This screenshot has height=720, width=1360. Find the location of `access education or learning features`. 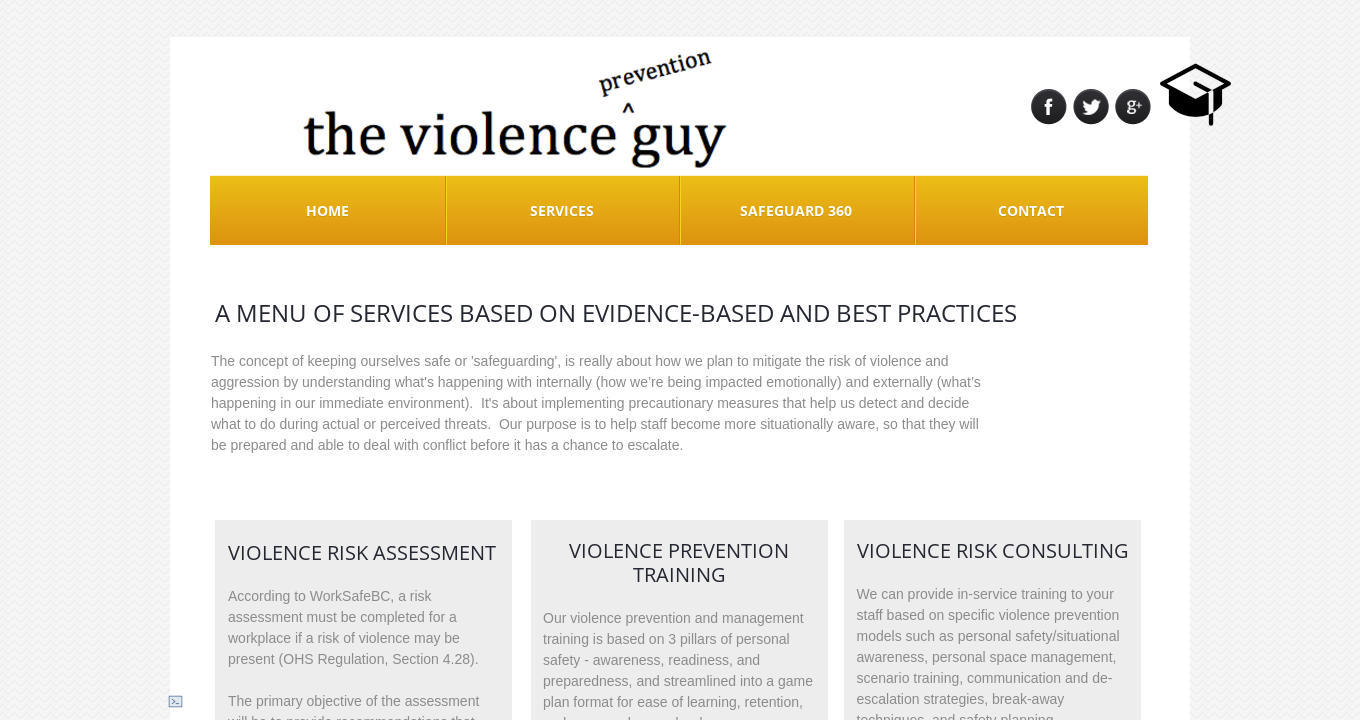

access education or learning features is located at coordinates (1195, 92).